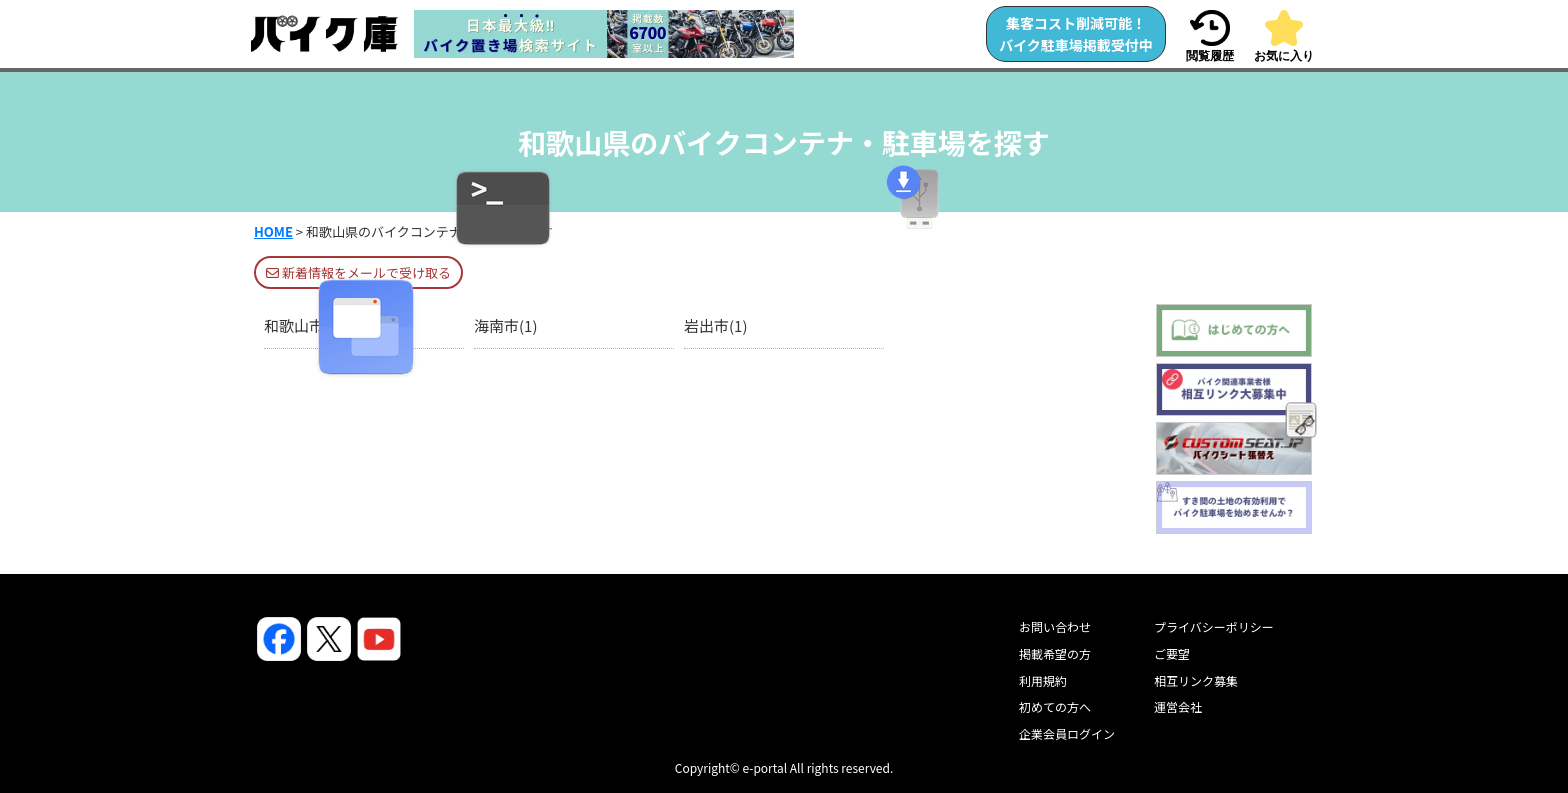 Image resolution: width=1568 pixels, height=793 pixels. What do you see at coordinates (366, 327) in the screenshot?
I see `manage startup applications and session settings` at bounding box center [366, 327].